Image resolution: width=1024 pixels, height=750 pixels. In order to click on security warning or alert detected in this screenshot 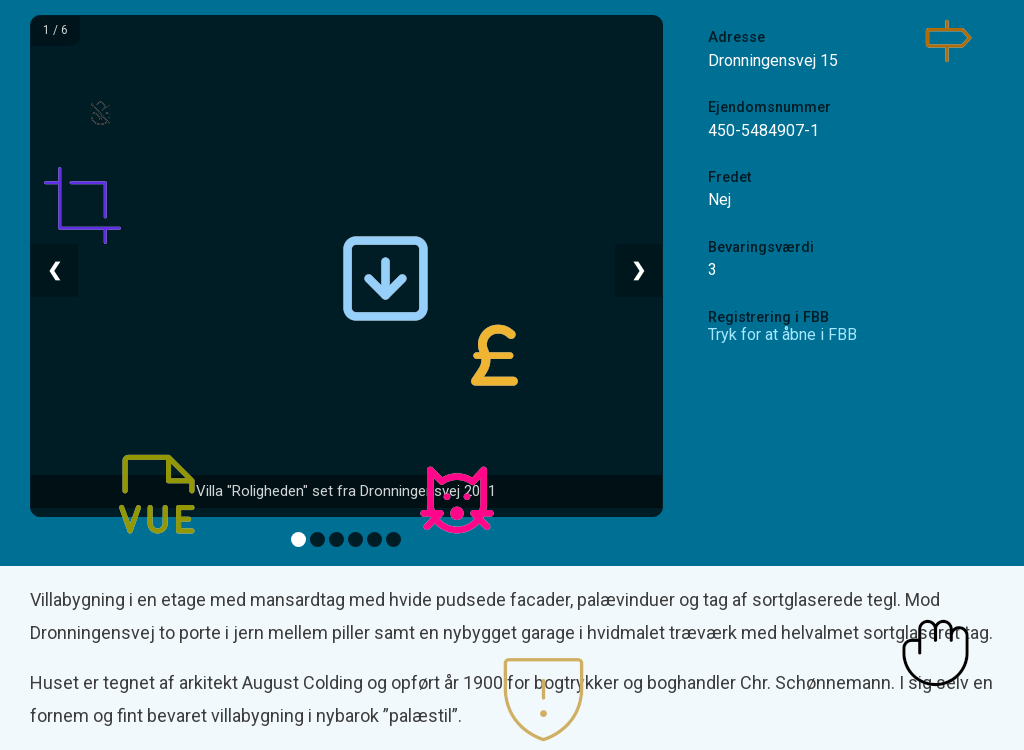, I will do `click(543, 694)`.